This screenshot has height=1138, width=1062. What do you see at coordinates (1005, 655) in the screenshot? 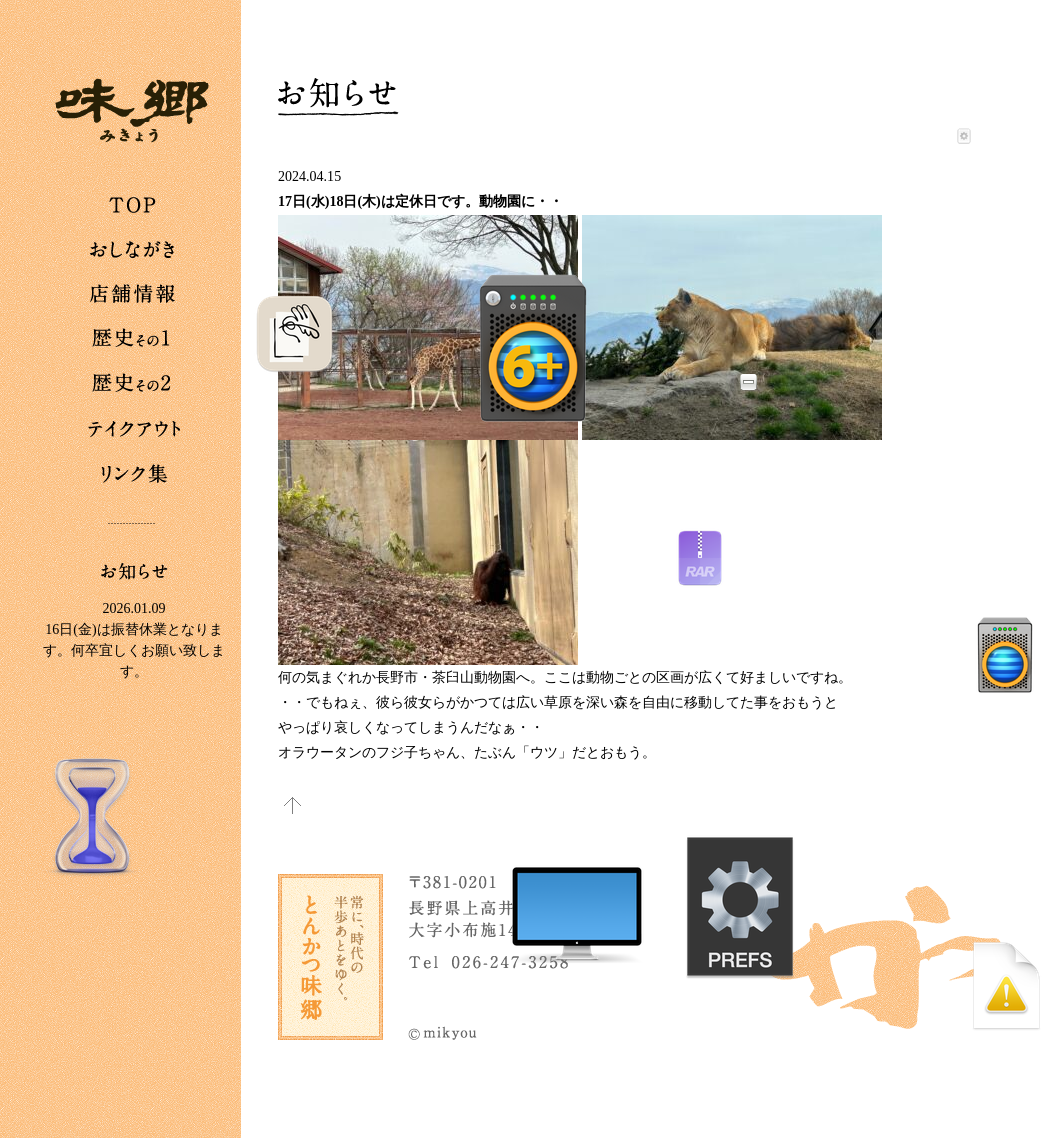
I see `access RAID 0 storage configuration` at bounding box center [1005, 655].